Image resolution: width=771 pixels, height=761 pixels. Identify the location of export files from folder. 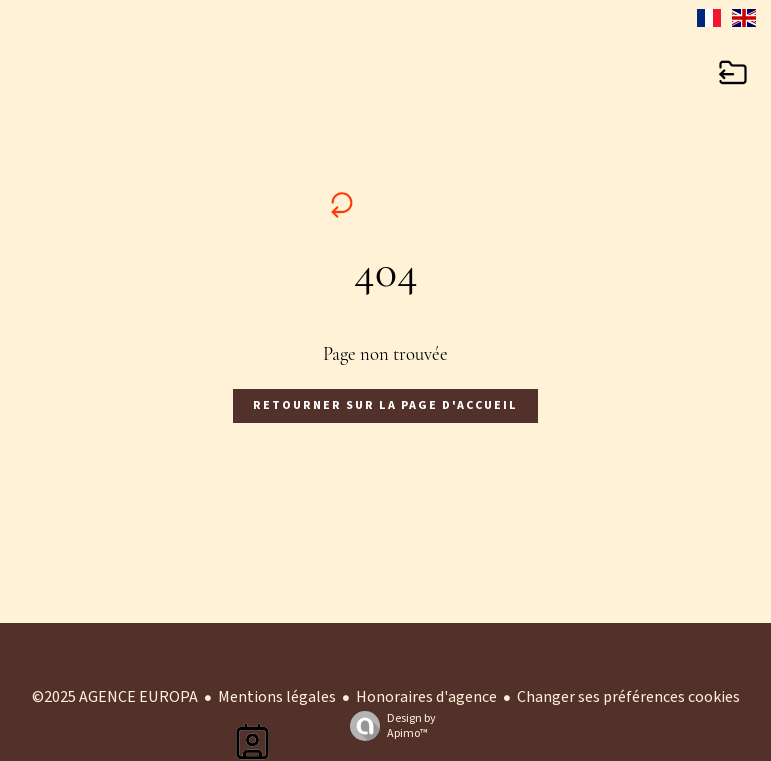
(733, 73).